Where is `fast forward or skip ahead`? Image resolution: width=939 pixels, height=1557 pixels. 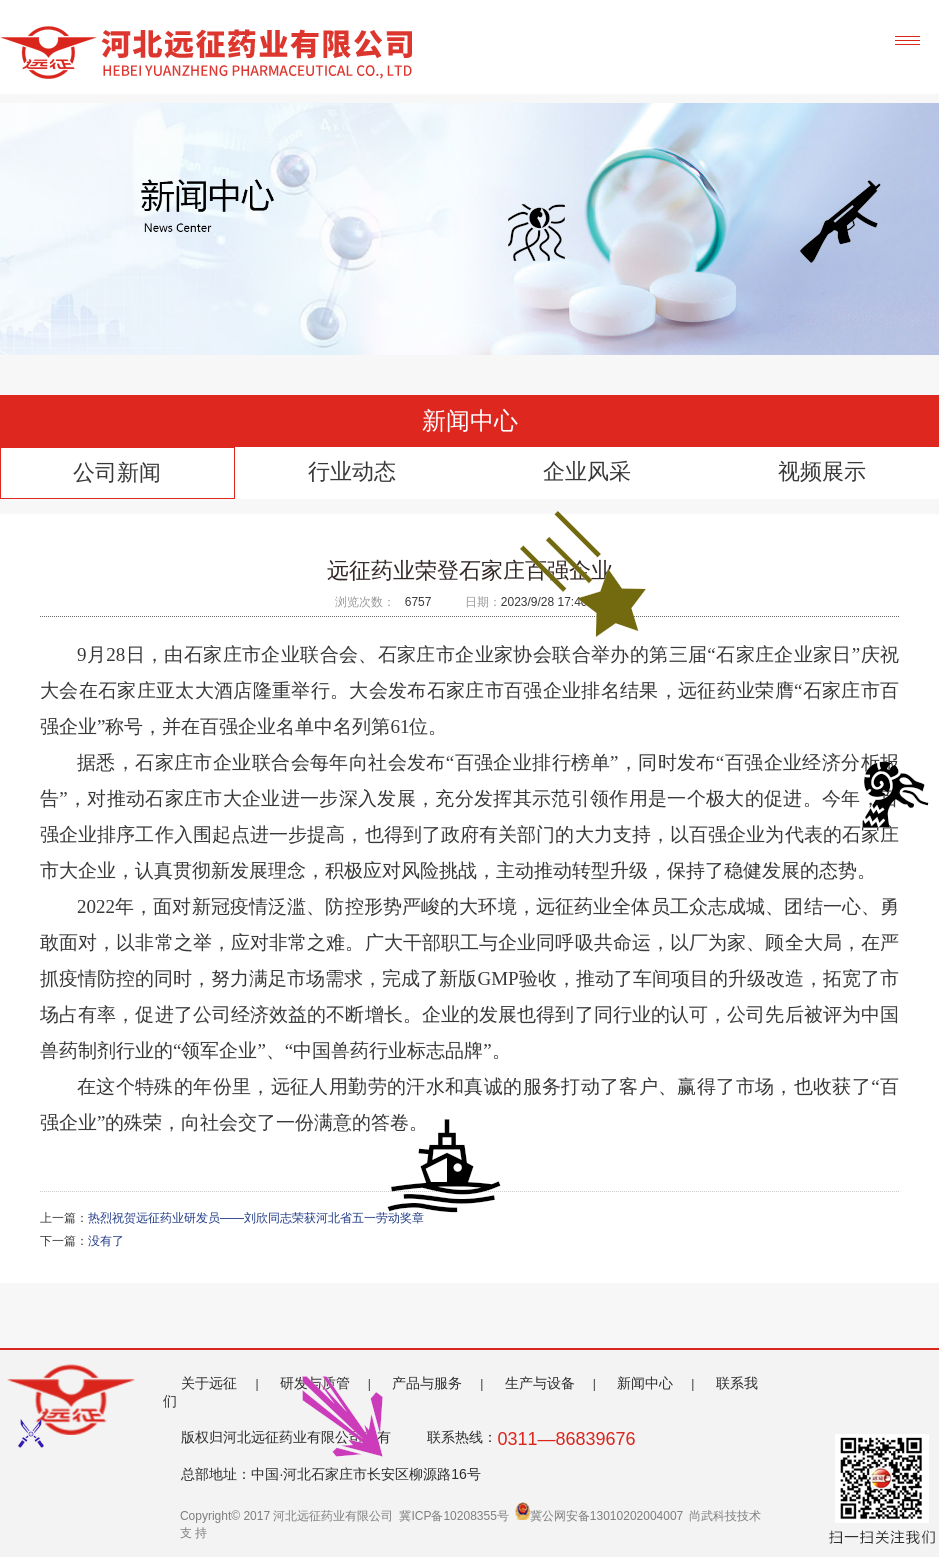 fast forward or skip ahead is located at coordinates (342, 1416).